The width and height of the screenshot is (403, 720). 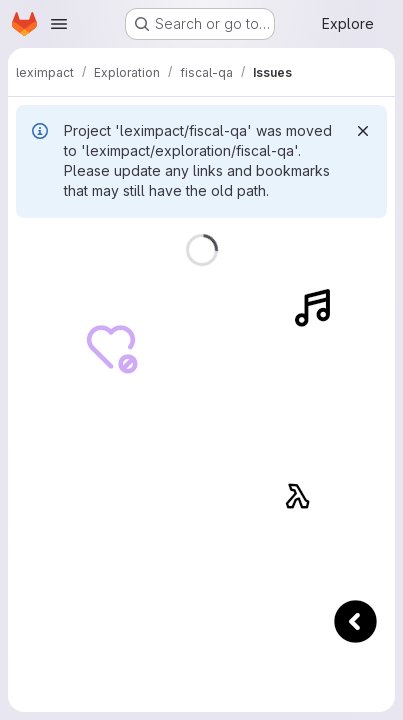 I want to click on open LINQPad application, so click(x=297, y=496).